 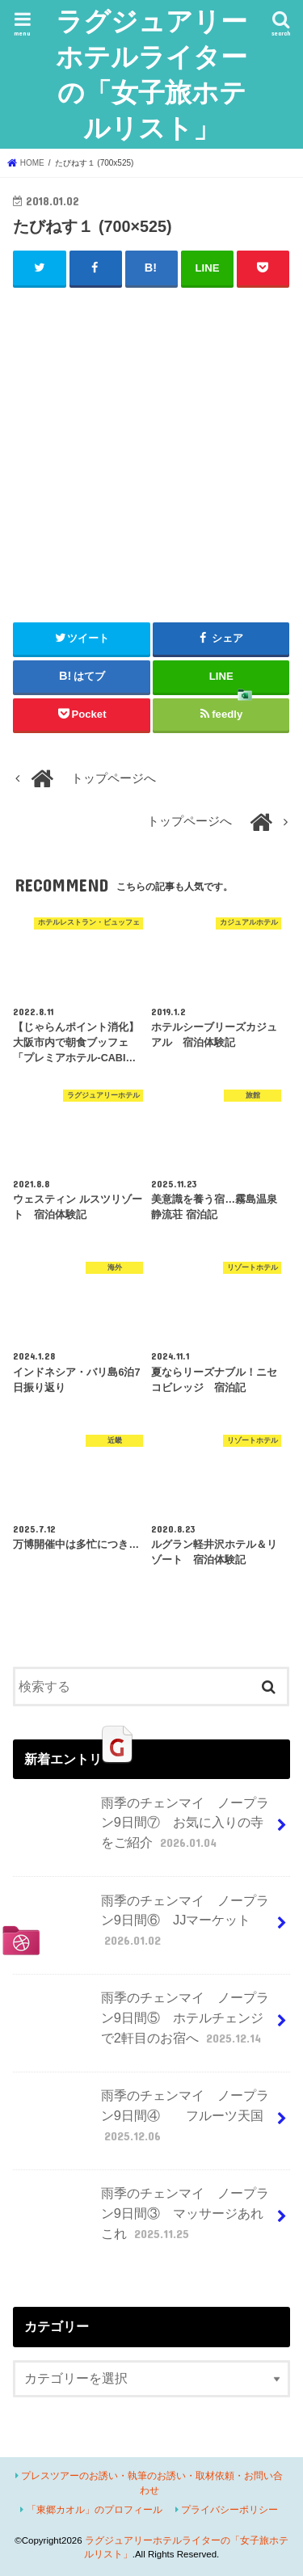 I want to click on a g-code file for 3D printing or CNC machining, so click(x=117, y=1744).